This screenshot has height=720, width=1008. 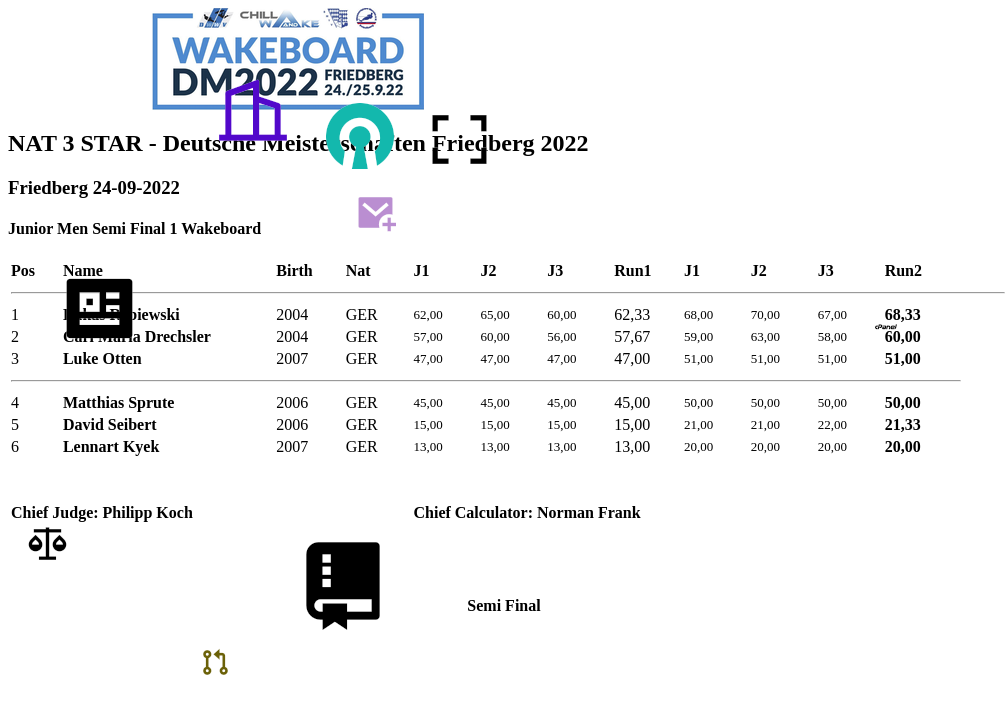 I want to click on view company or business profile, so click(x=253, y=113).